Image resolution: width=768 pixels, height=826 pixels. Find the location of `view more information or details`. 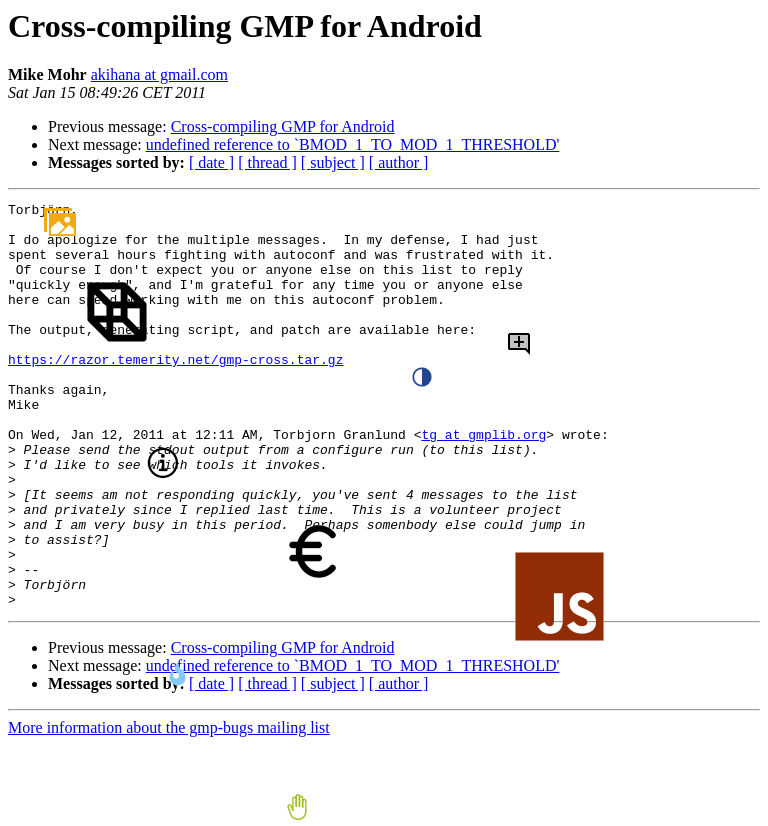

view more information or details is located at coordinates (163, 463).